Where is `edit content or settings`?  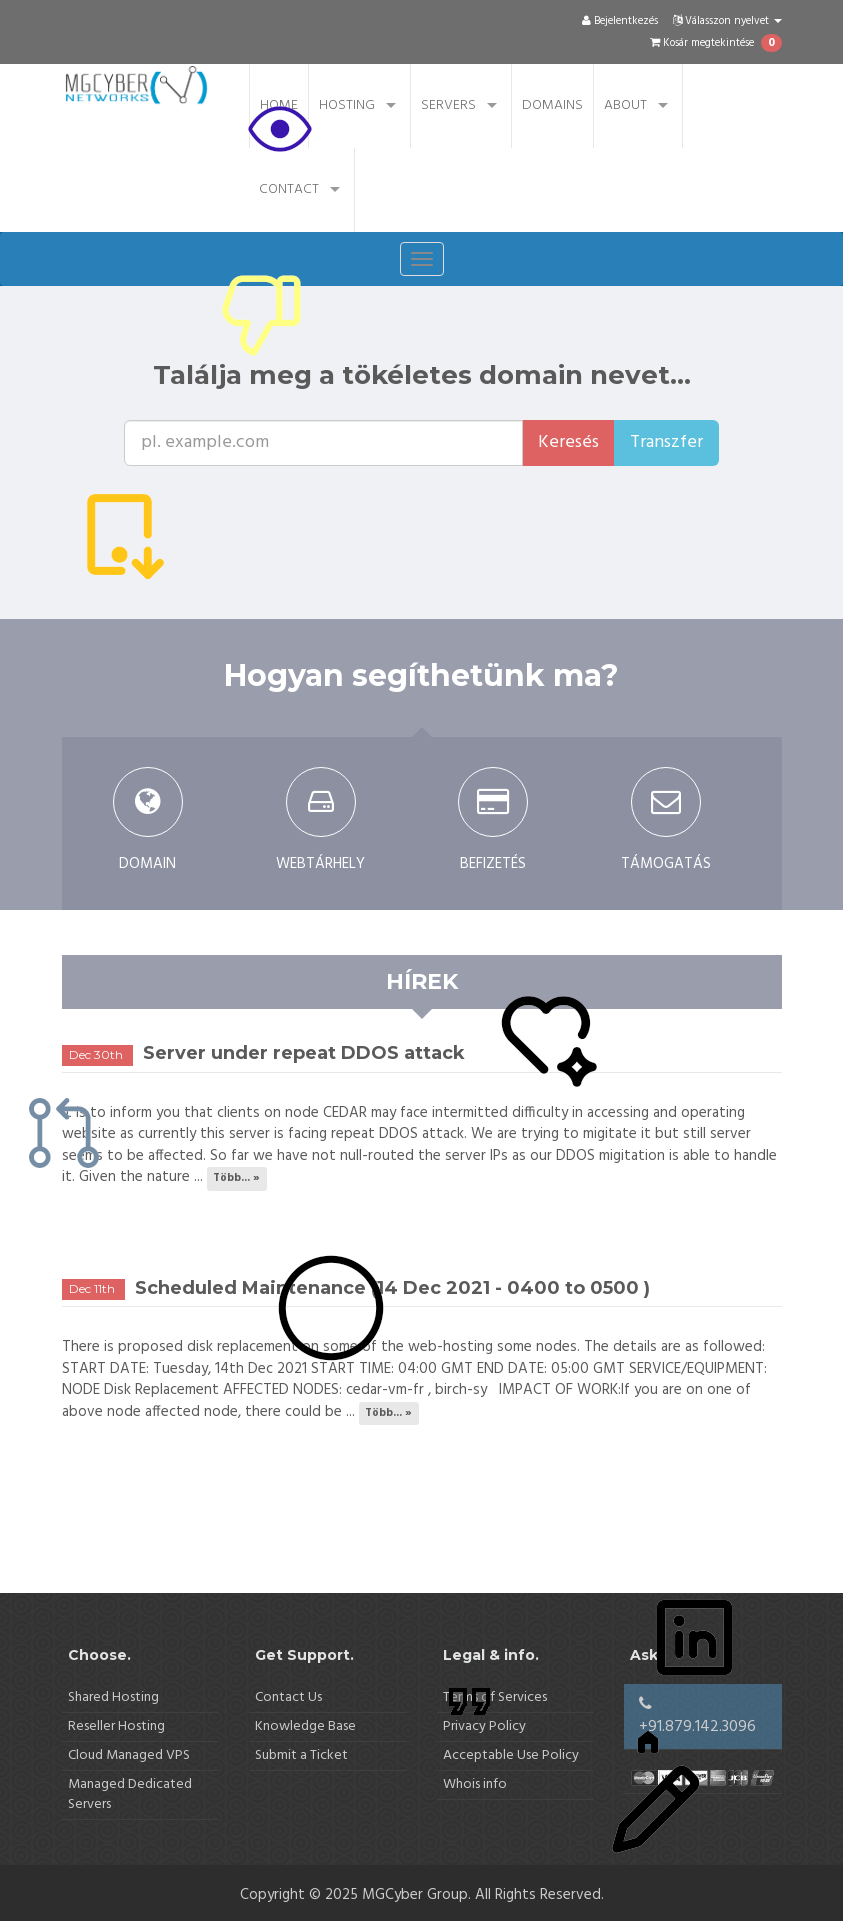
edit content or settings is located at coordinates (655, 1809).